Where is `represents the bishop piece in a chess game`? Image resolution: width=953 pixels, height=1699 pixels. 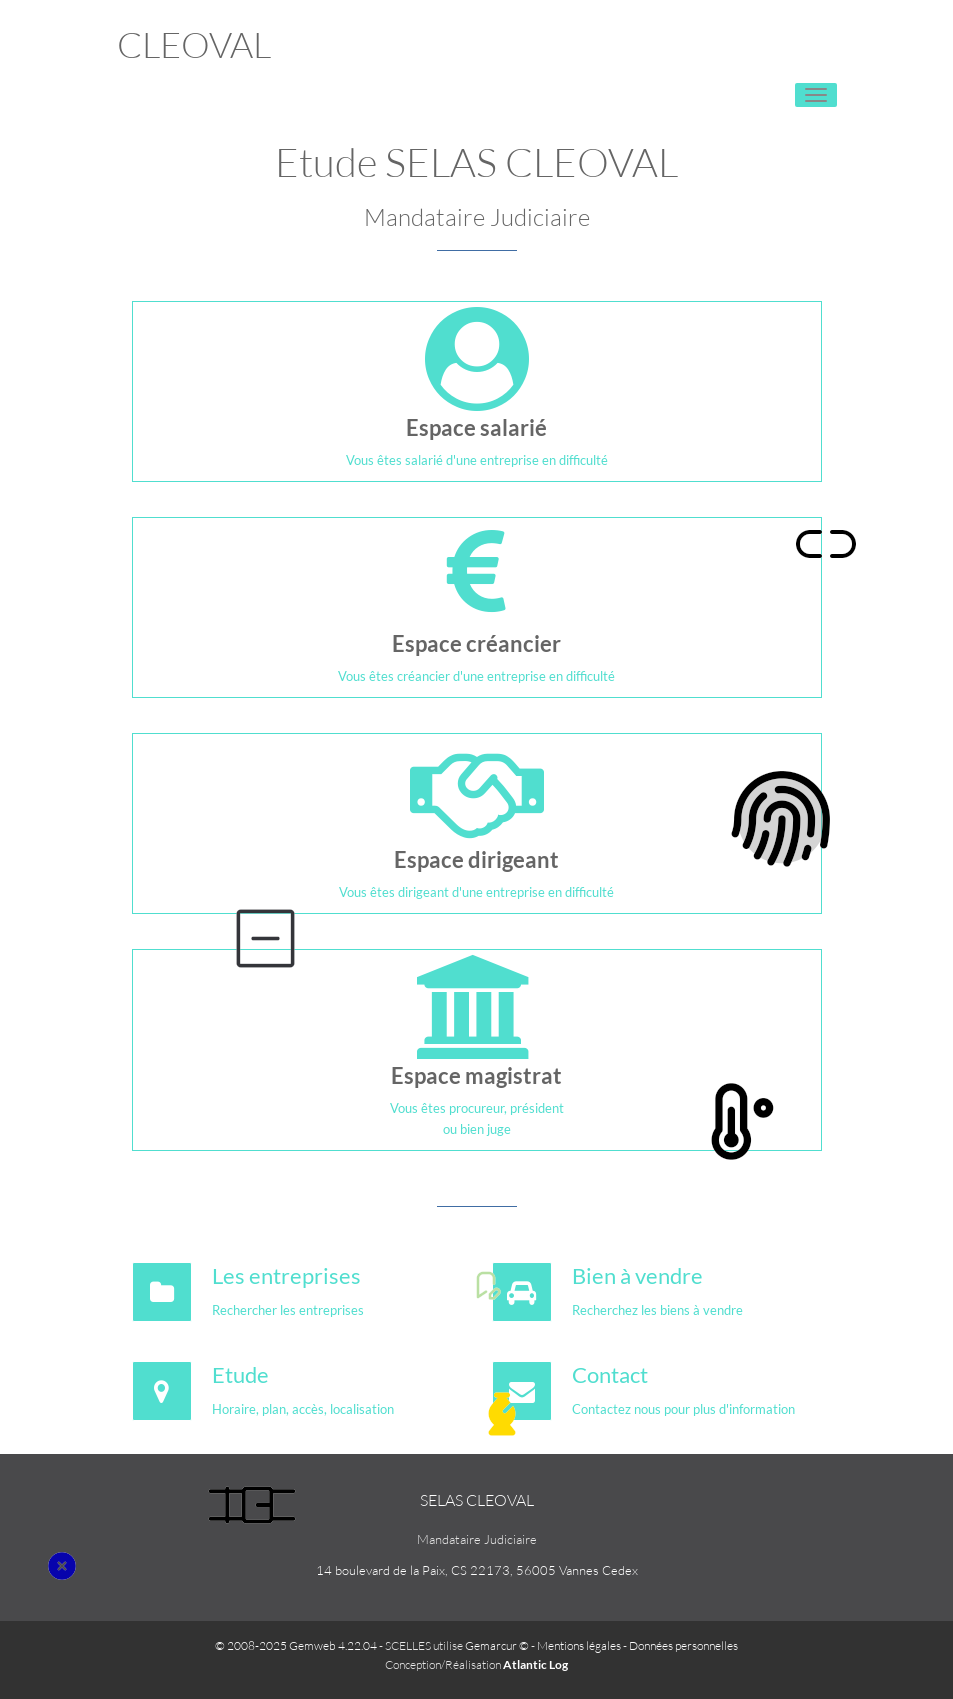 represents the bishop piece in a chess game is located at coordinates (502, 1414).